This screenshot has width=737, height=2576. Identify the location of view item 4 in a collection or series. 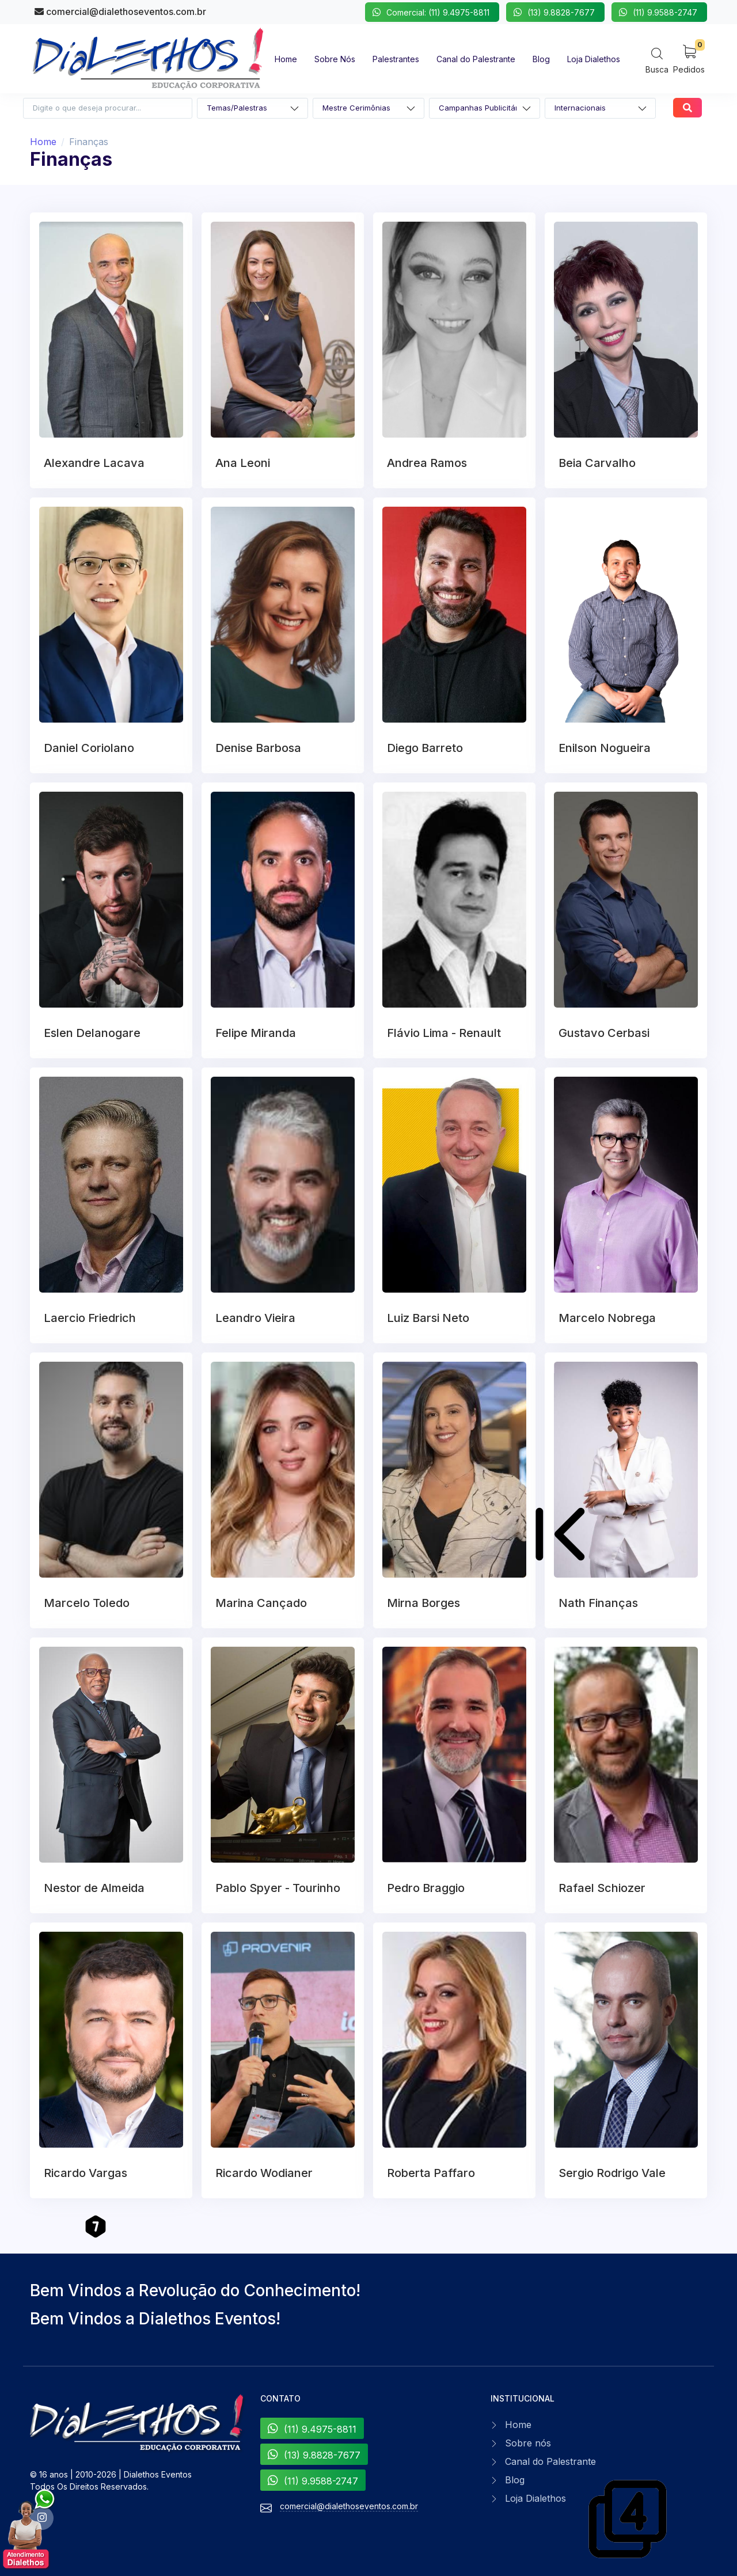
(628, 2519).